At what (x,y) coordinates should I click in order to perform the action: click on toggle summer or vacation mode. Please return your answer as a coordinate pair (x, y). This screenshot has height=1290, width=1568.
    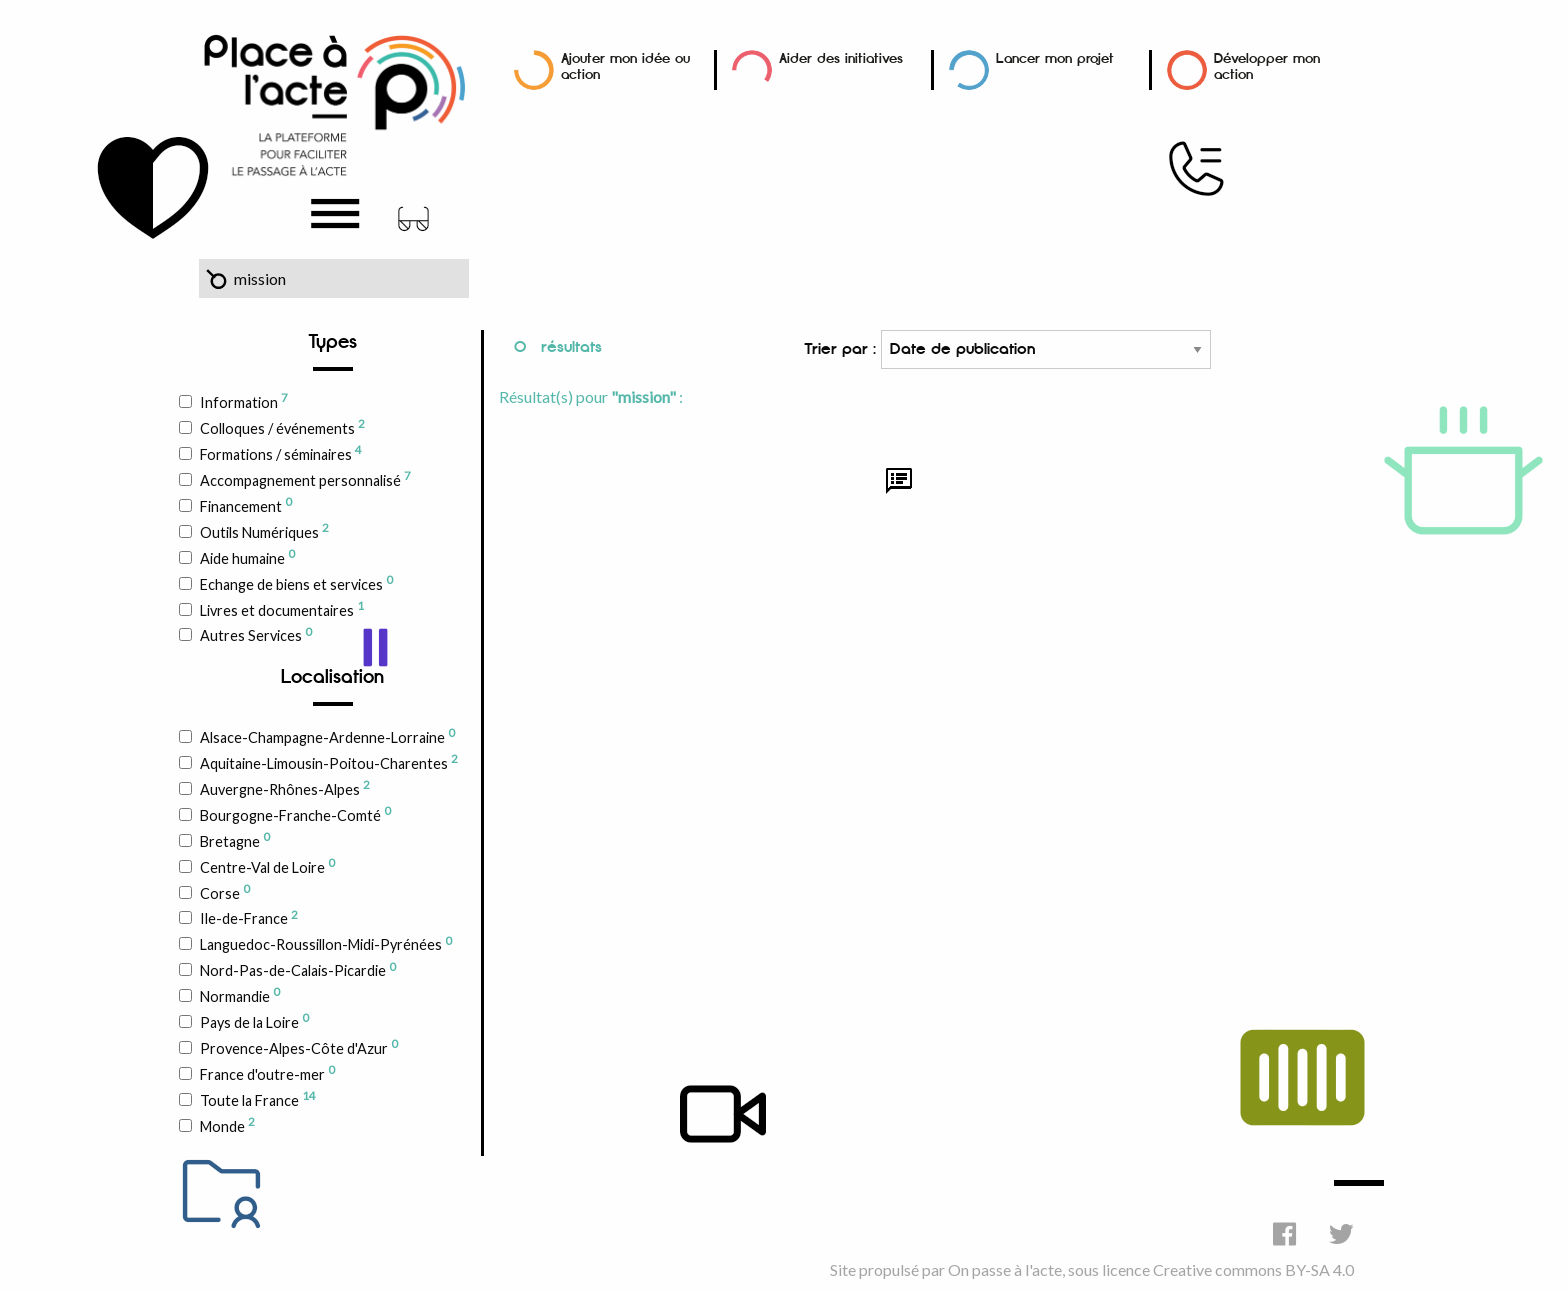
    Looking at the image, I should click on (413, 219).